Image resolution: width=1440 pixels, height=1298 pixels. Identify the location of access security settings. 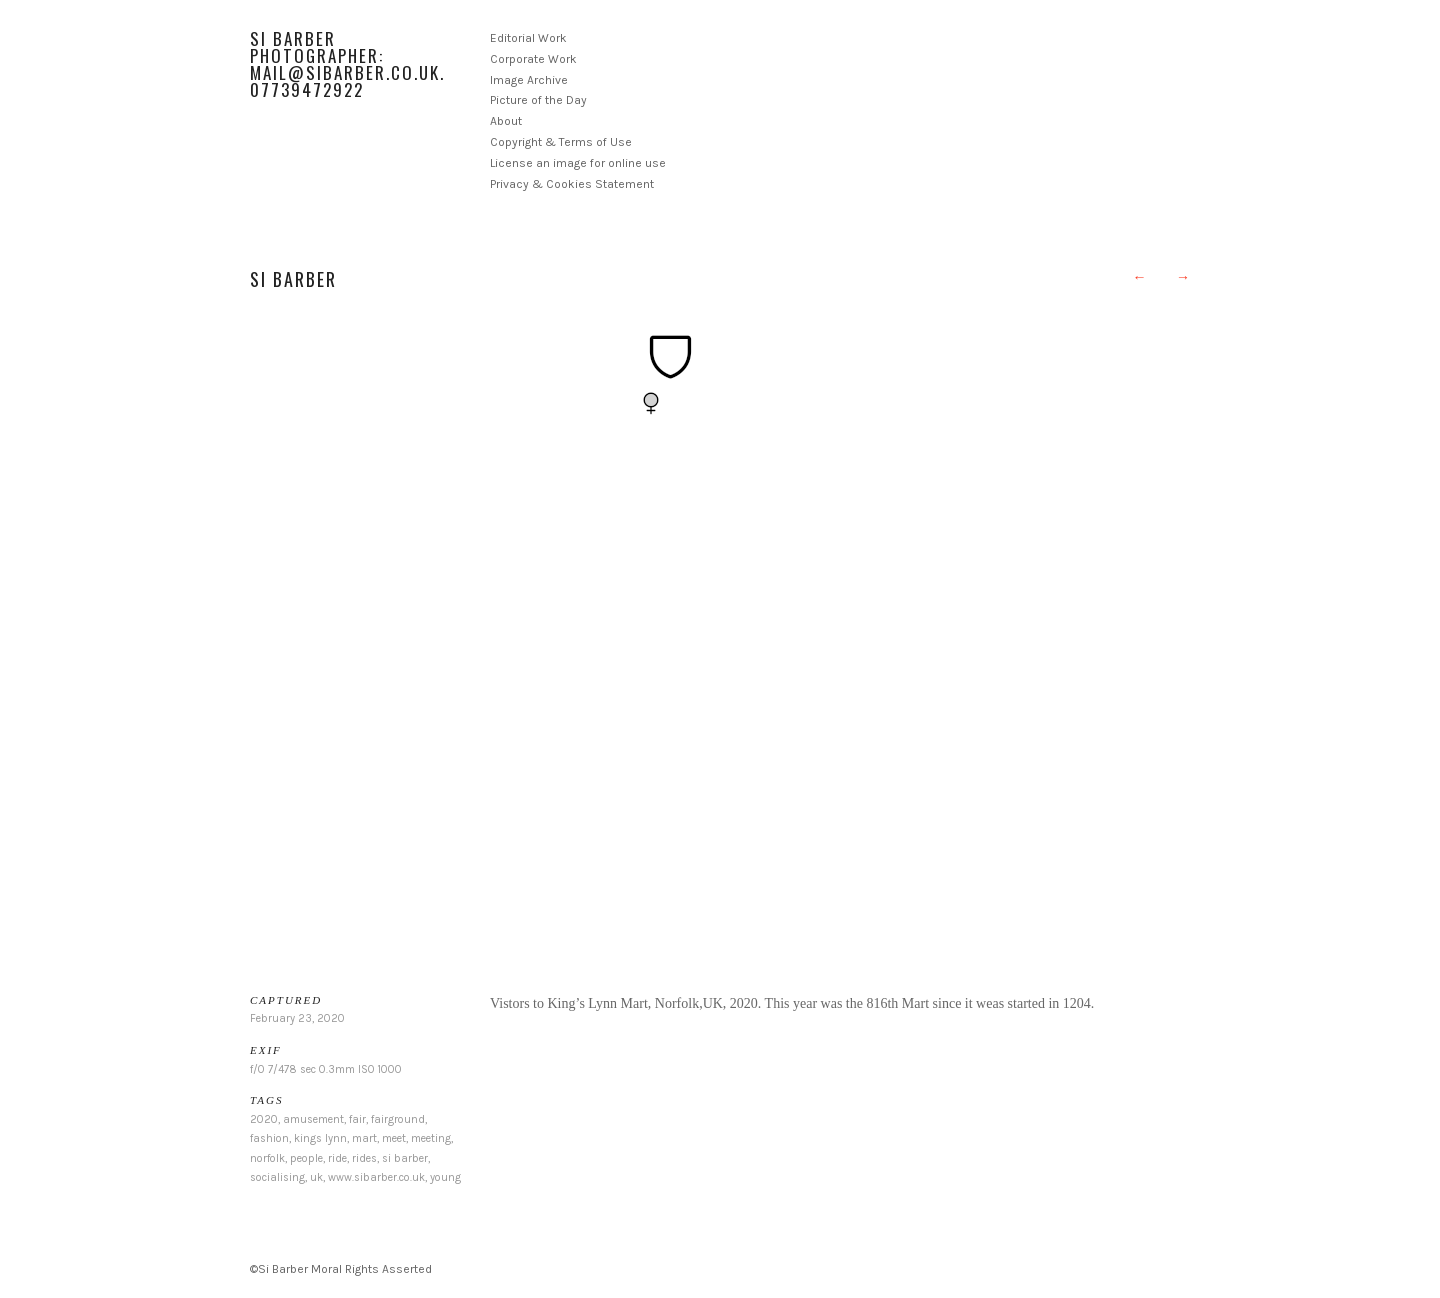
(670, 354).